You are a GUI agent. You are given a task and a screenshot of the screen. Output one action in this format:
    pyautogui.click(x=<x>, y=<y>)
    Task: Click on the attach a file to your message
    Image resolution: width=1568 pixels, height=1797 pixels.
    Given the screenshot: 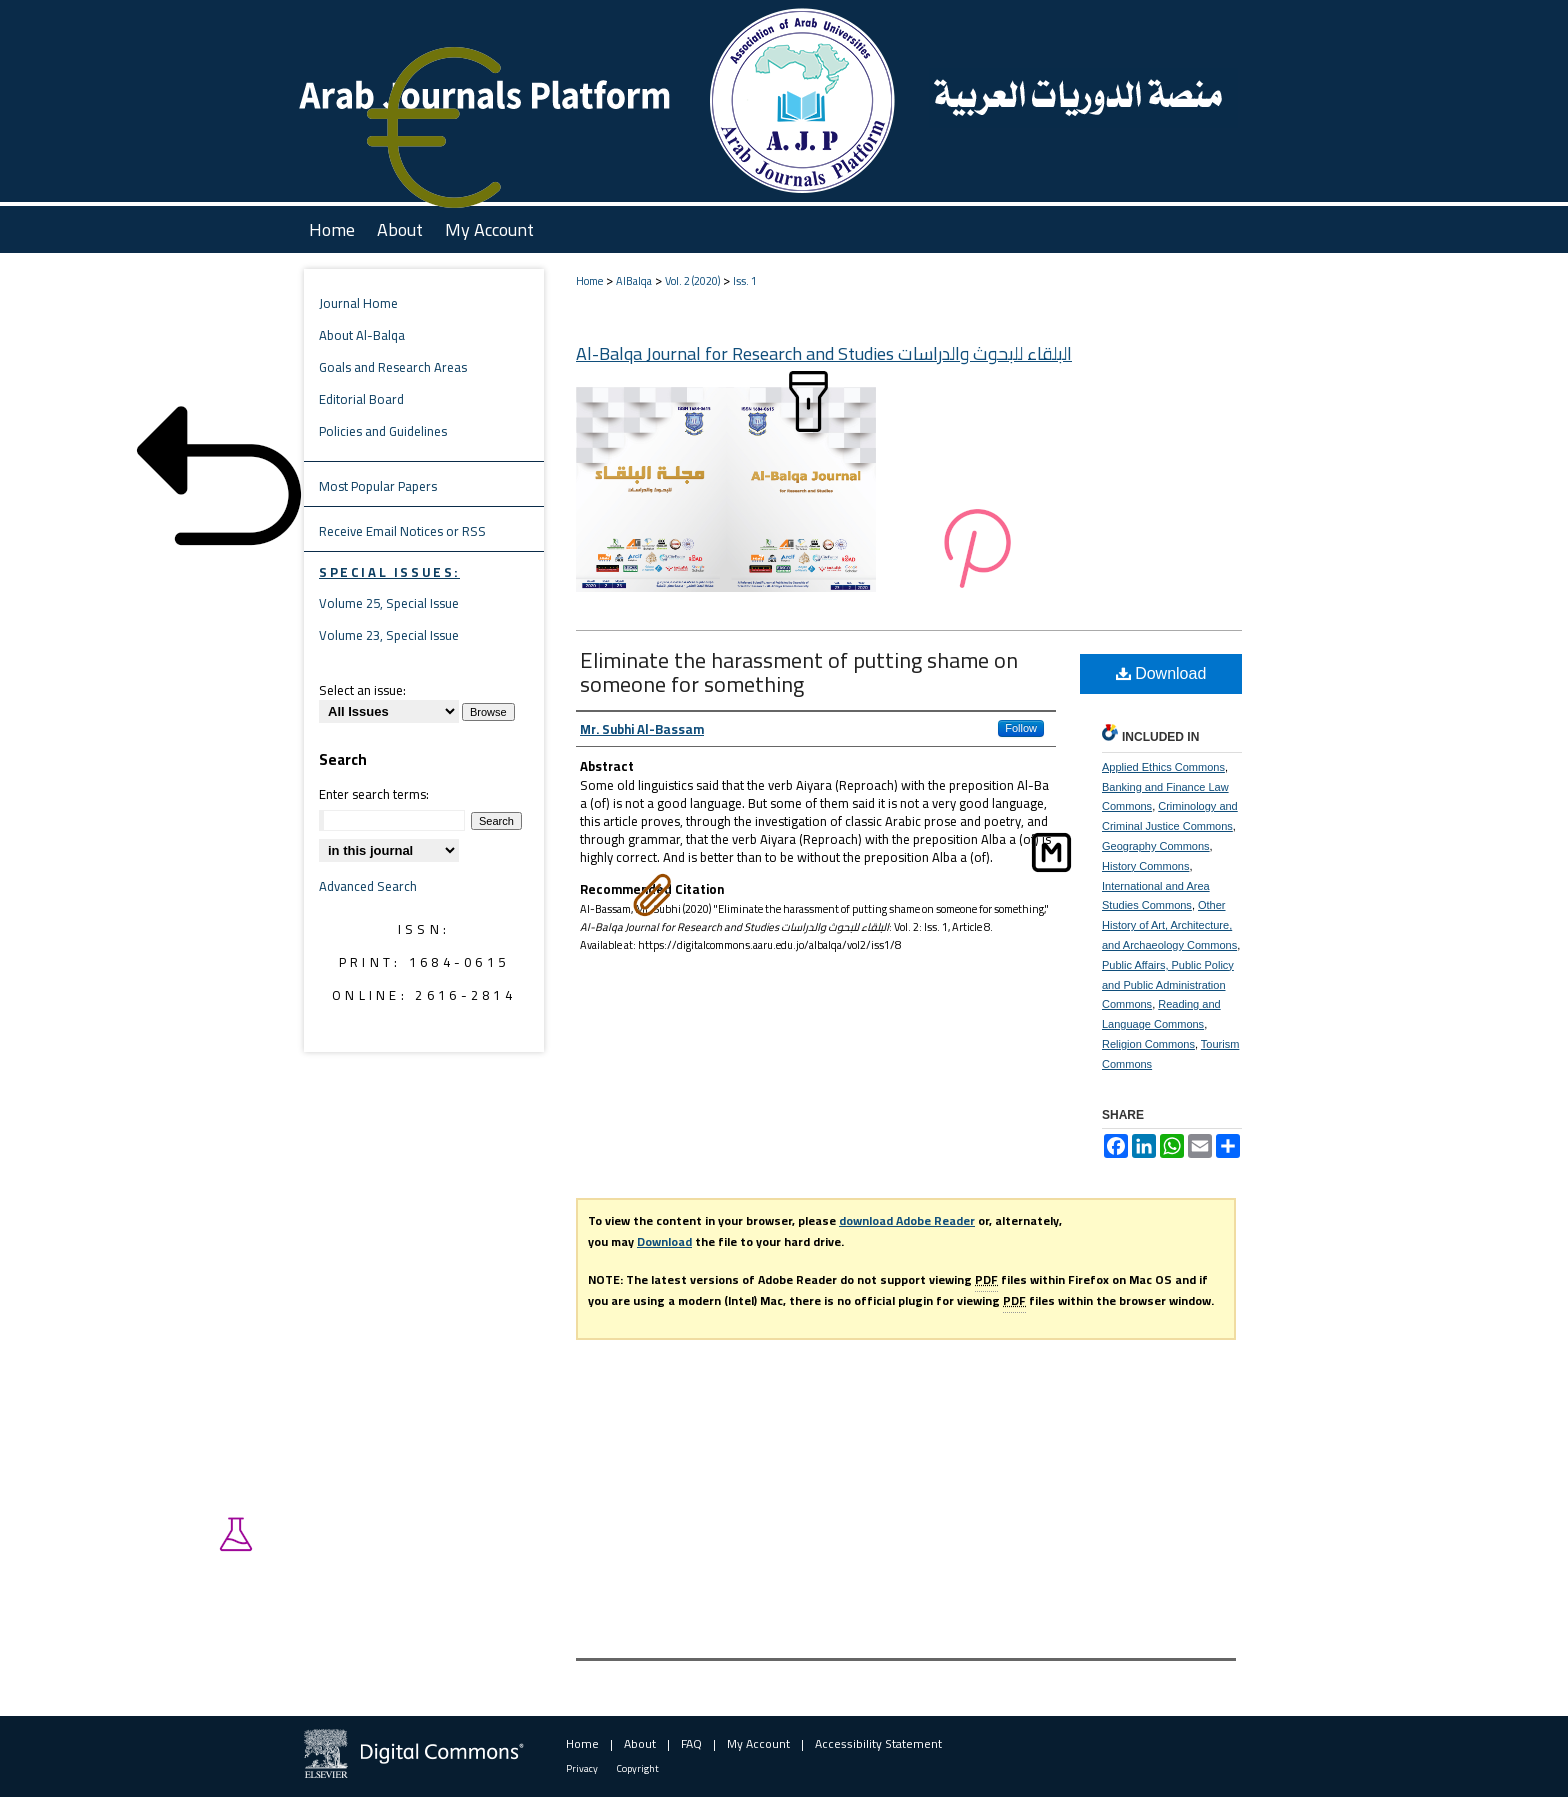 What is the action you would take?
    pyautogui.click(x=653, y=895)
    